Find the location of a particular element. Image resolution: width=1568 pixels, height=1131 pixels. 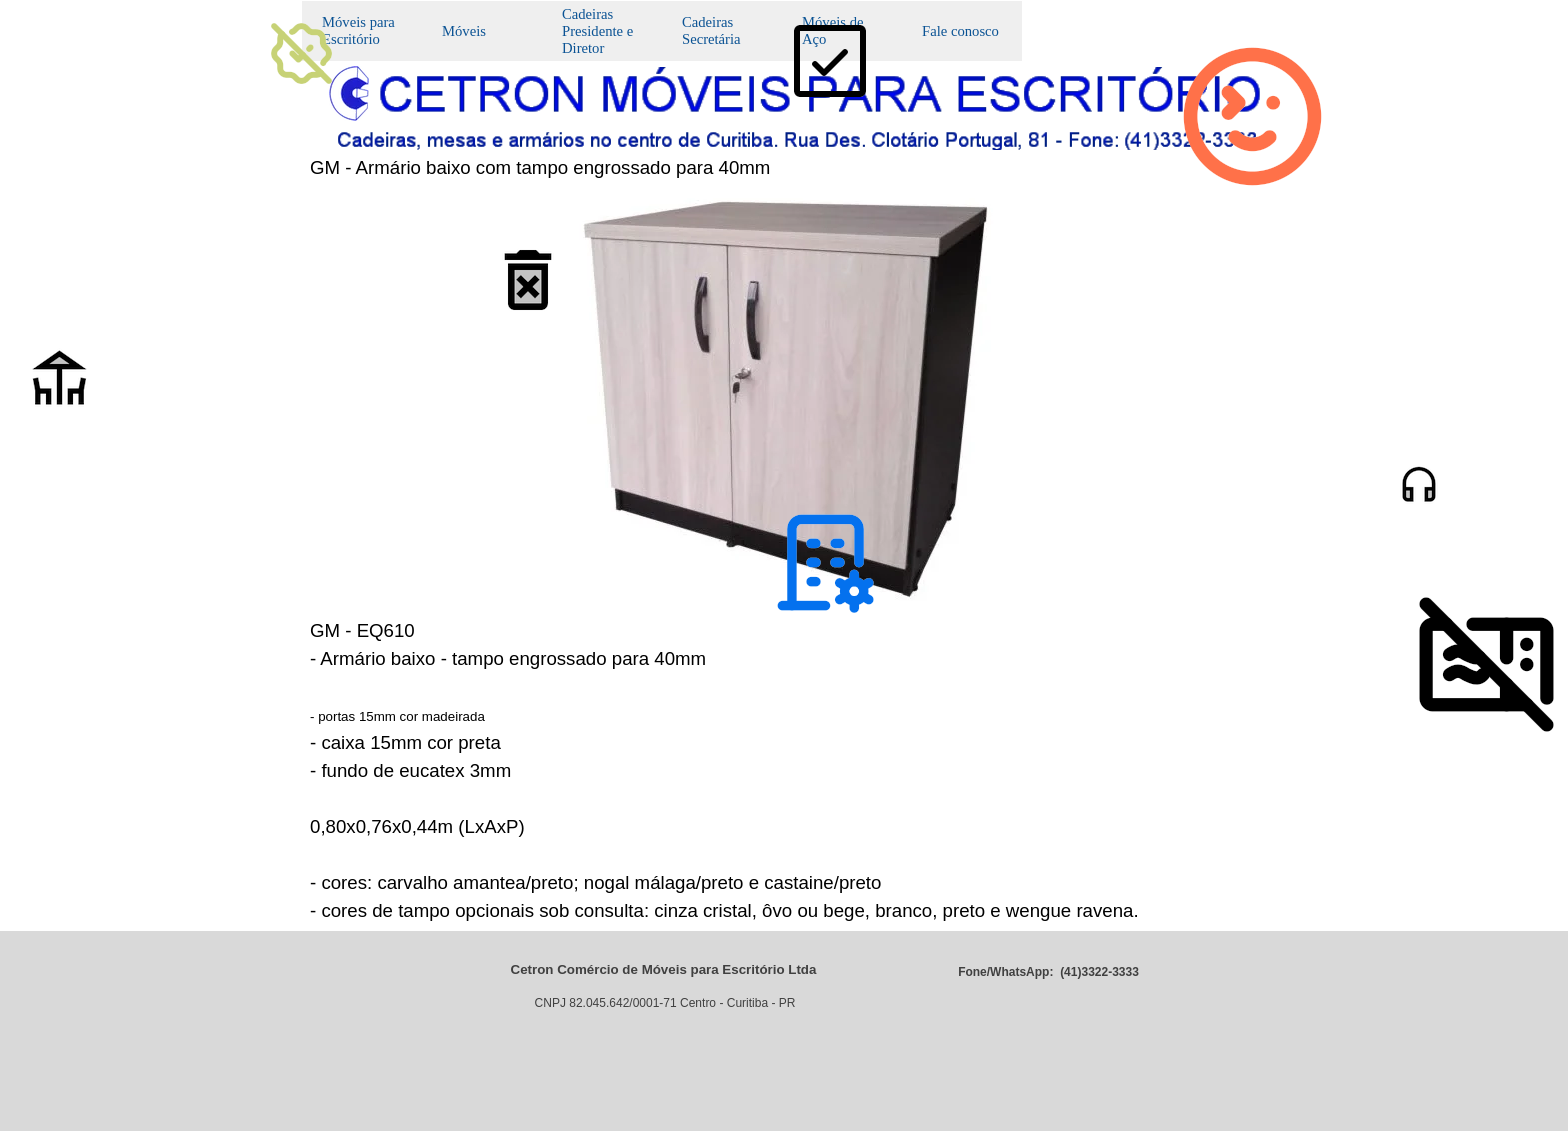

discount or promotion unavailable is located at coordinates (301, 53).